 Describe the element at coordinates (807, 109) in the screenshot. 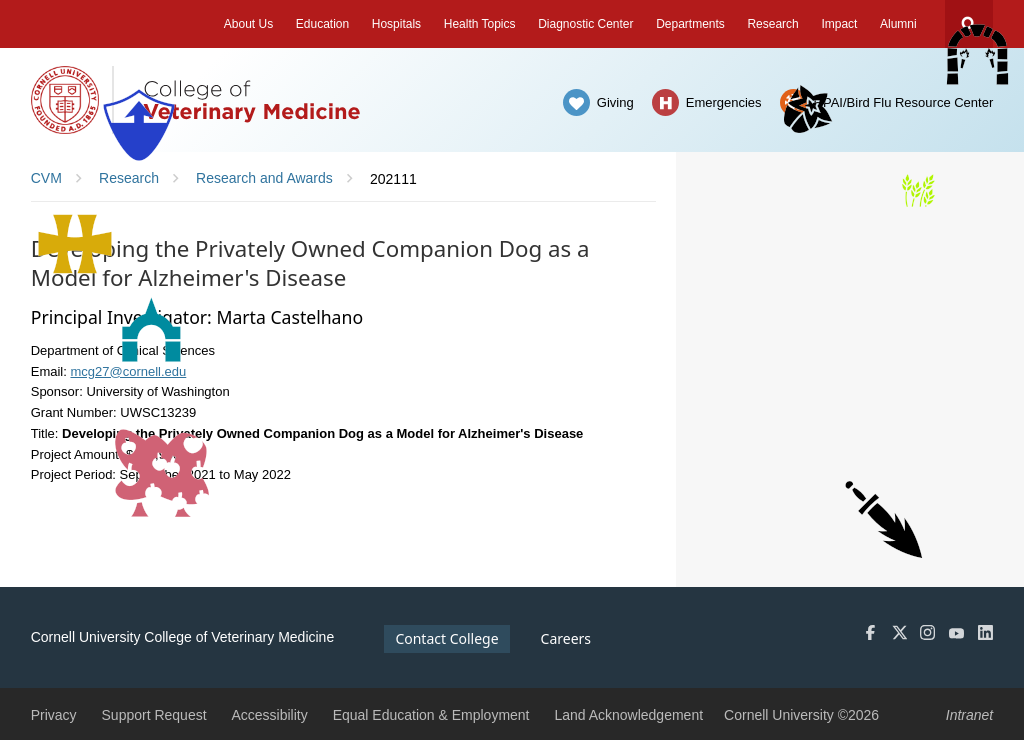

I see `star fruit or carambola item in a game inventory` at that location.